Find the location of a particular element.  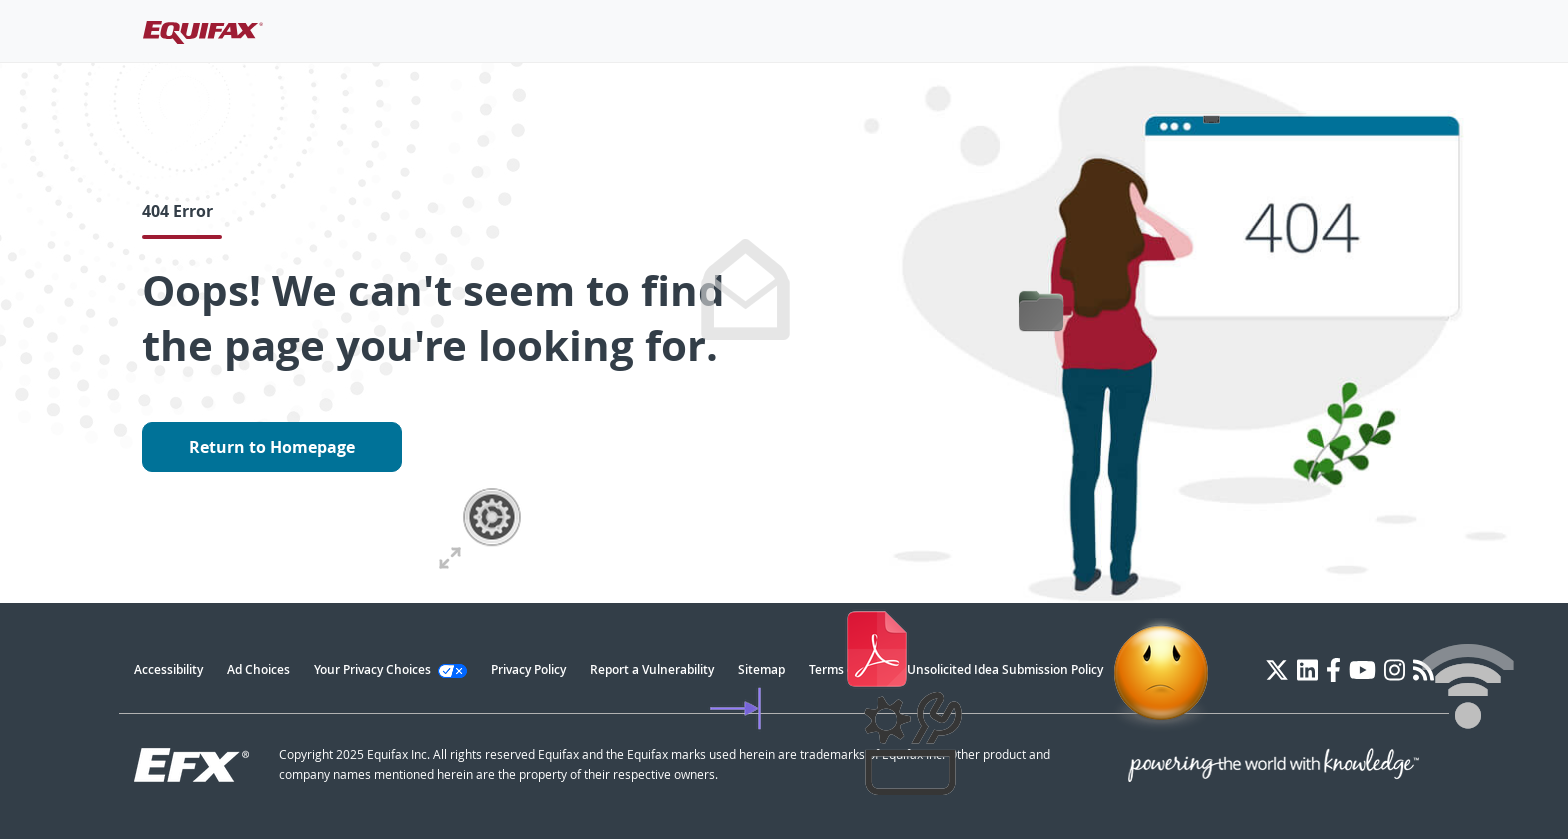

indicates a message has been read is located at coordinates (745, 289).